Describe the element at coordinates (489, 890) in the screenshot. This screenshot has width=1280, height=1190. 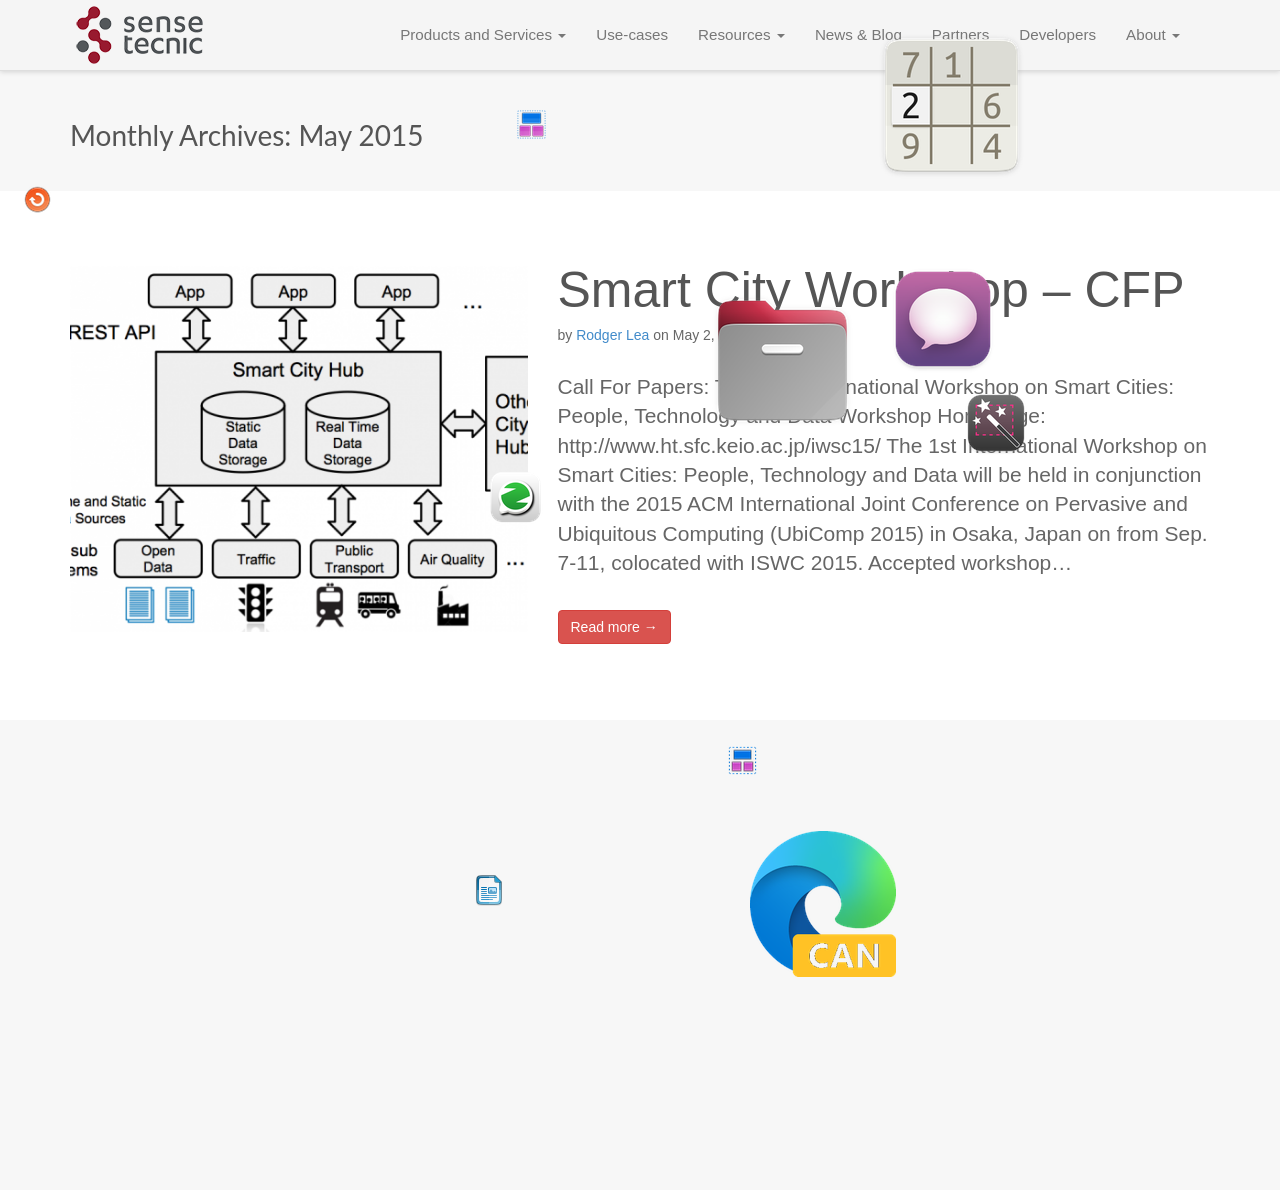
I see `open a text document template file` at that location.